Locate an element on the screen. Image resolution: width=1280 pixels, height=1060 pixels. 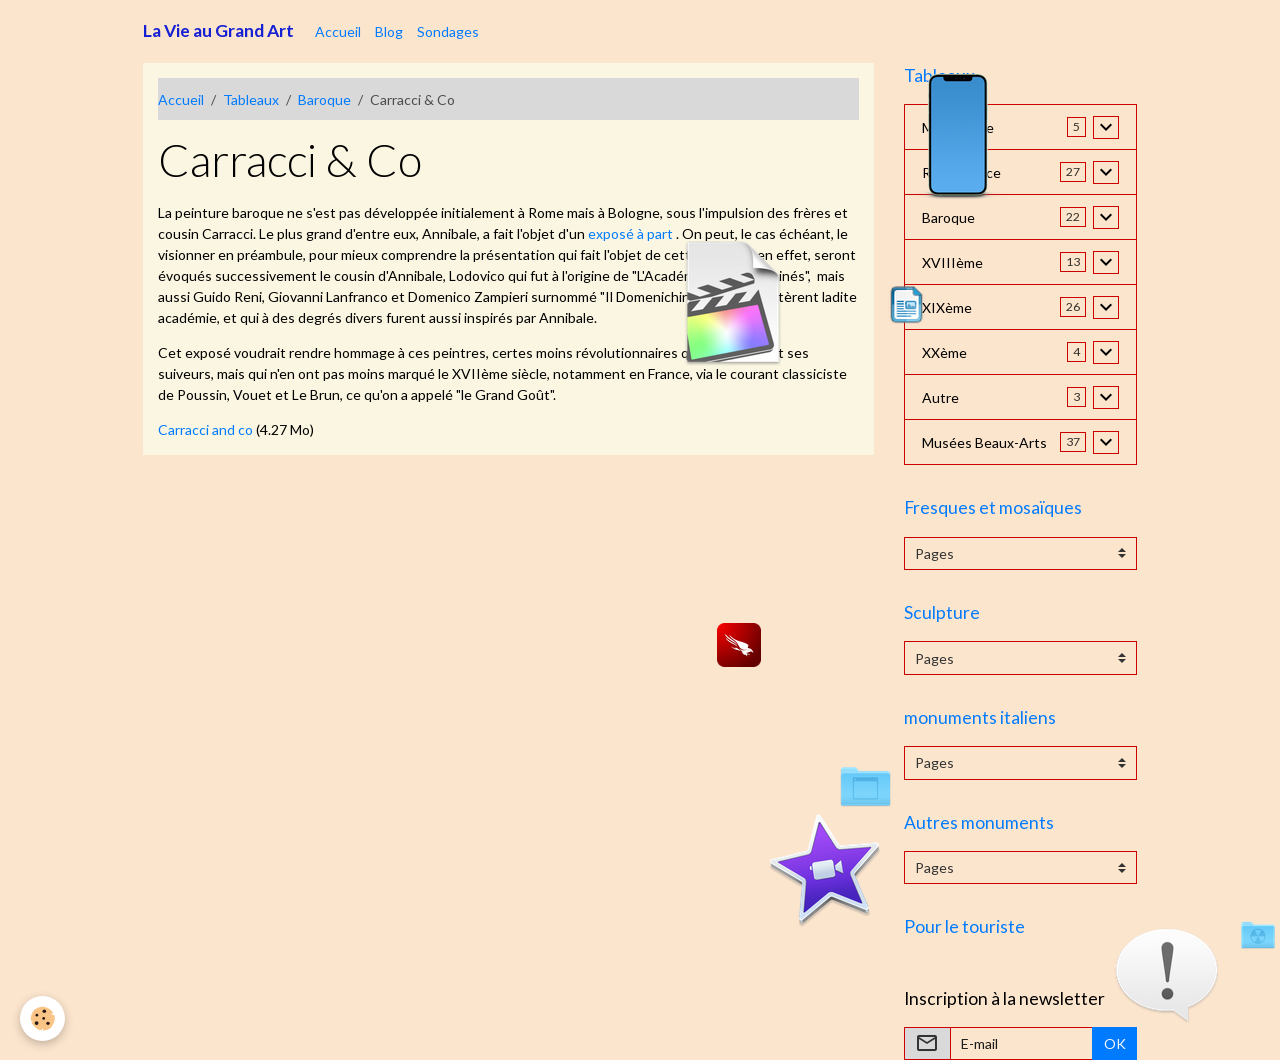
open a libreoffice writer text document is located at coordinates (906, 304).